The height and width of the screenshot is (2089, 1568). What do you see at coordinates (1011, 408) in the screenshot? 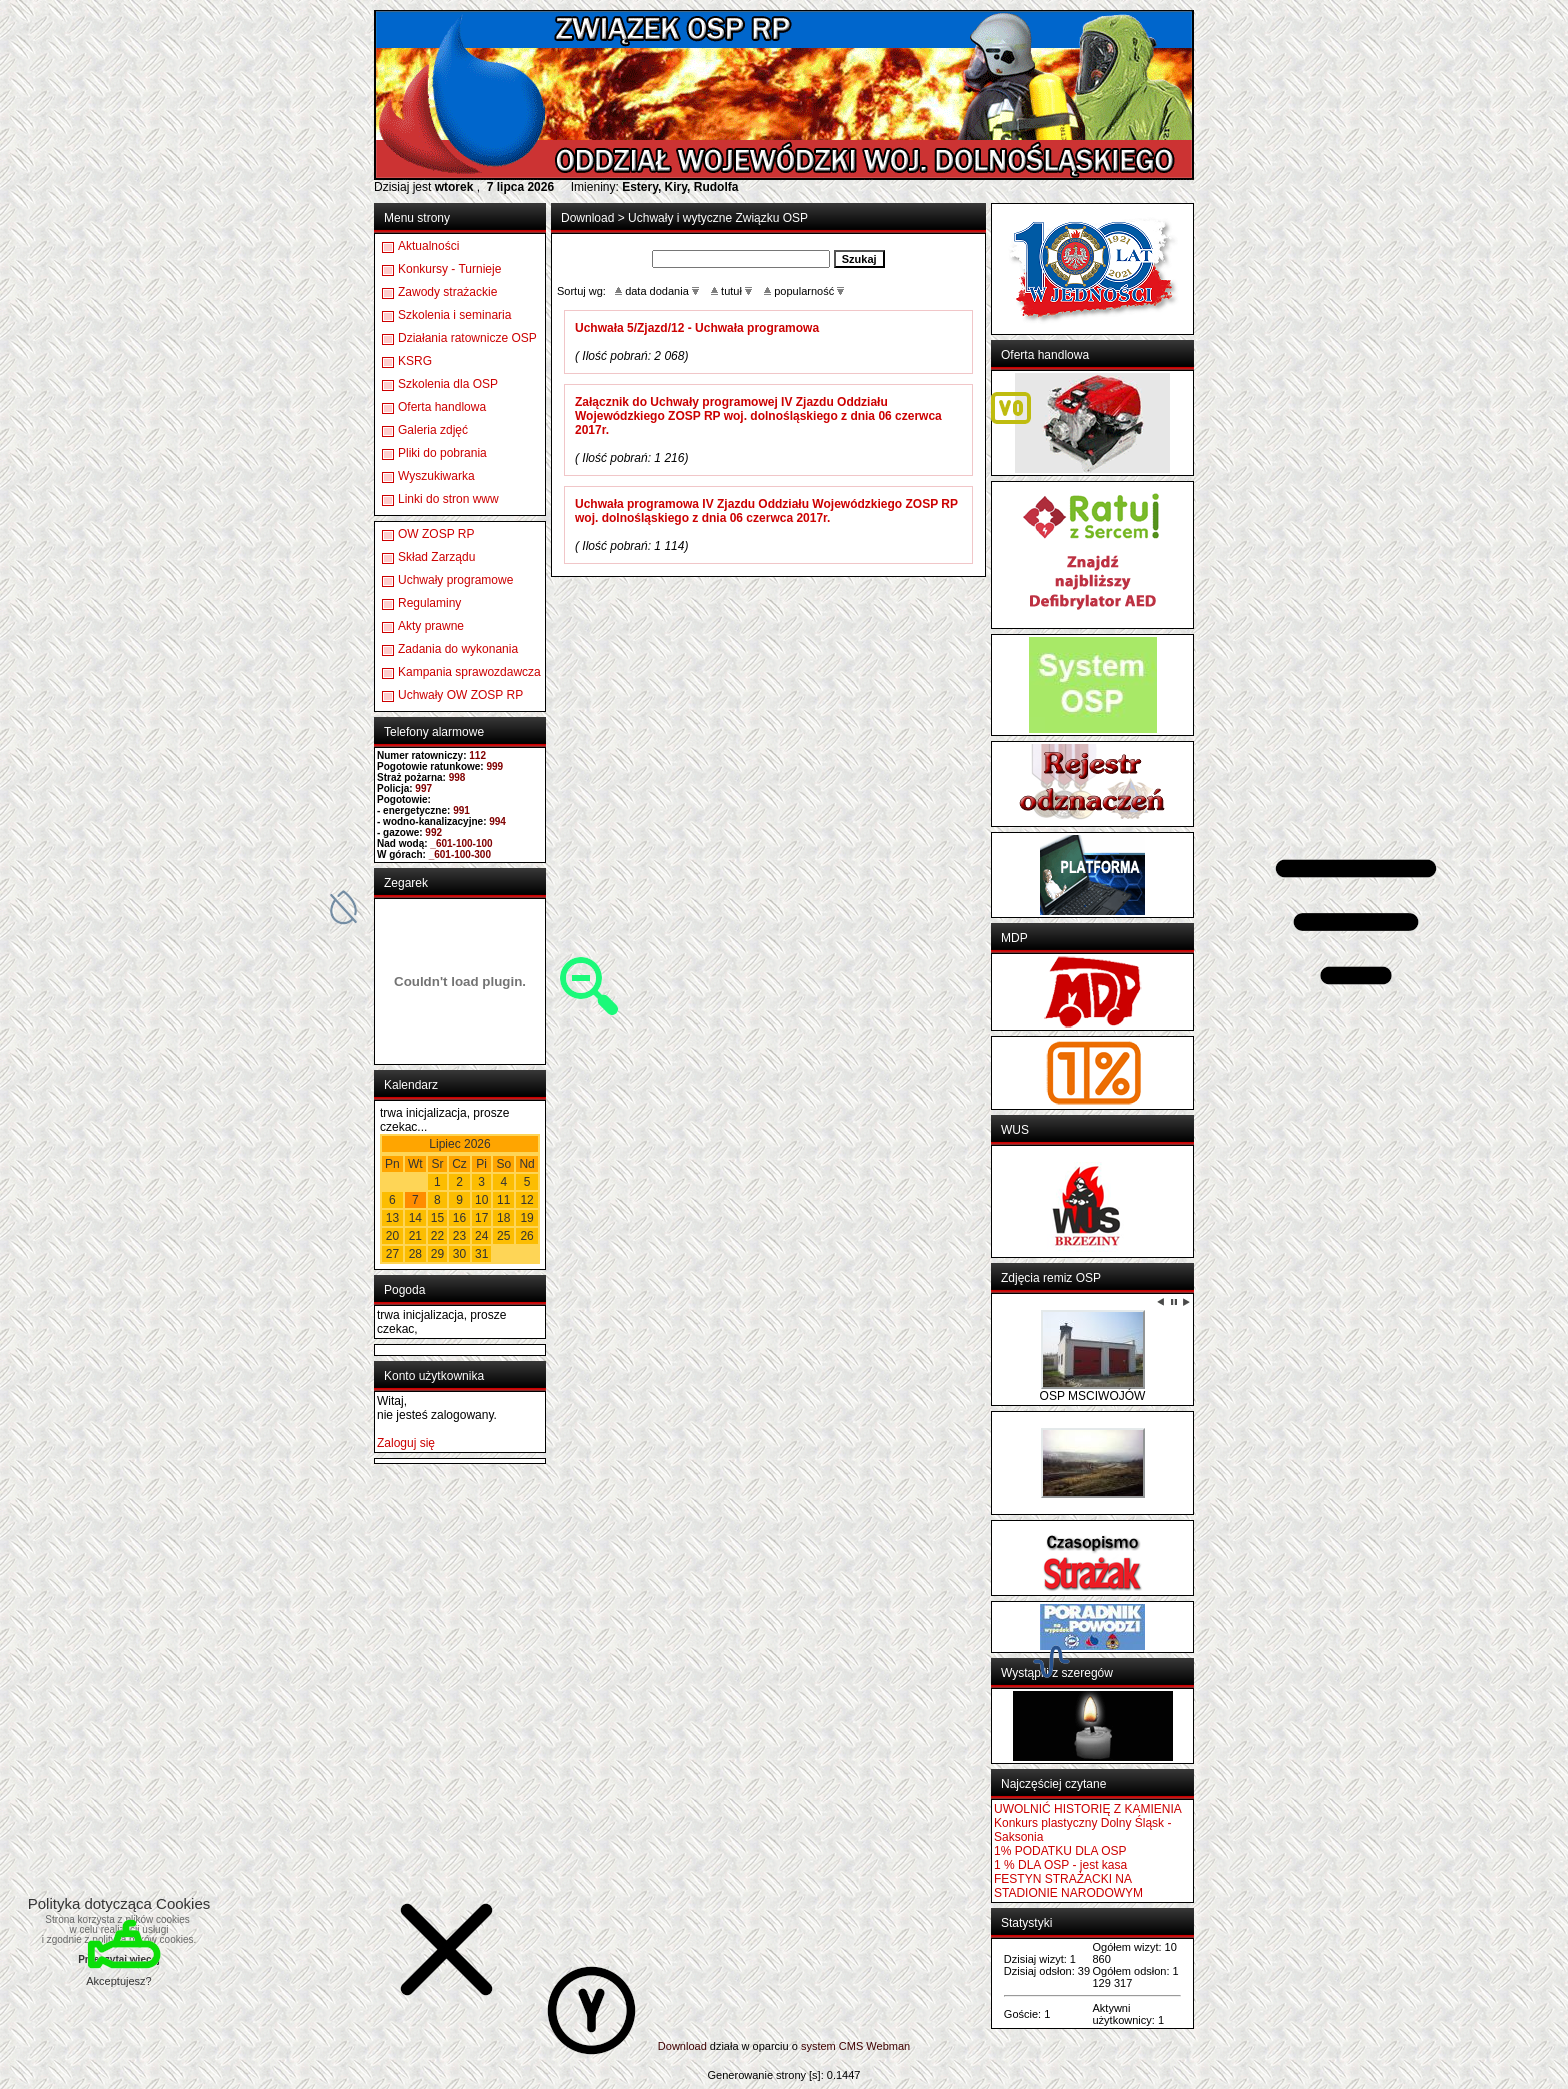
I see `toggle voiceover or voice output settings` at bounding box center [1011, 408].